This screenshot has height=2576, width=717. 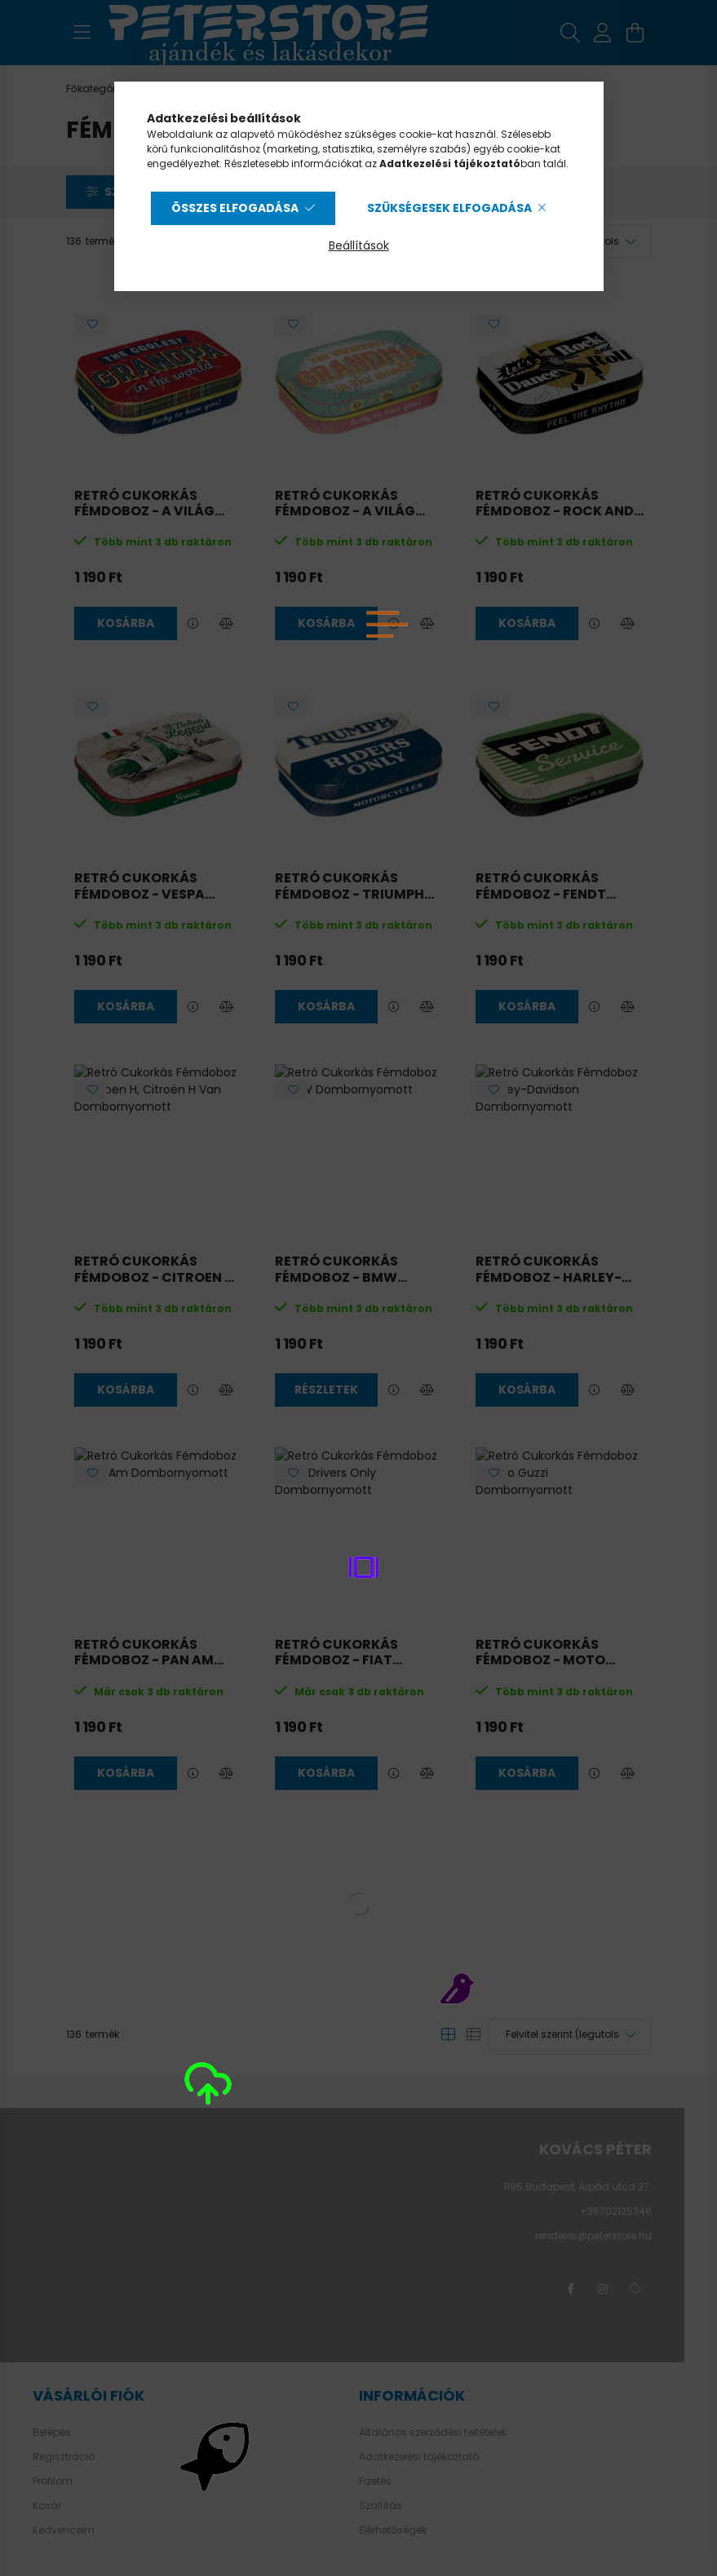 What do you see at coordinates (387, 625) in the screenshot?
I see `select items from a list` at bounding box center [387, 625].